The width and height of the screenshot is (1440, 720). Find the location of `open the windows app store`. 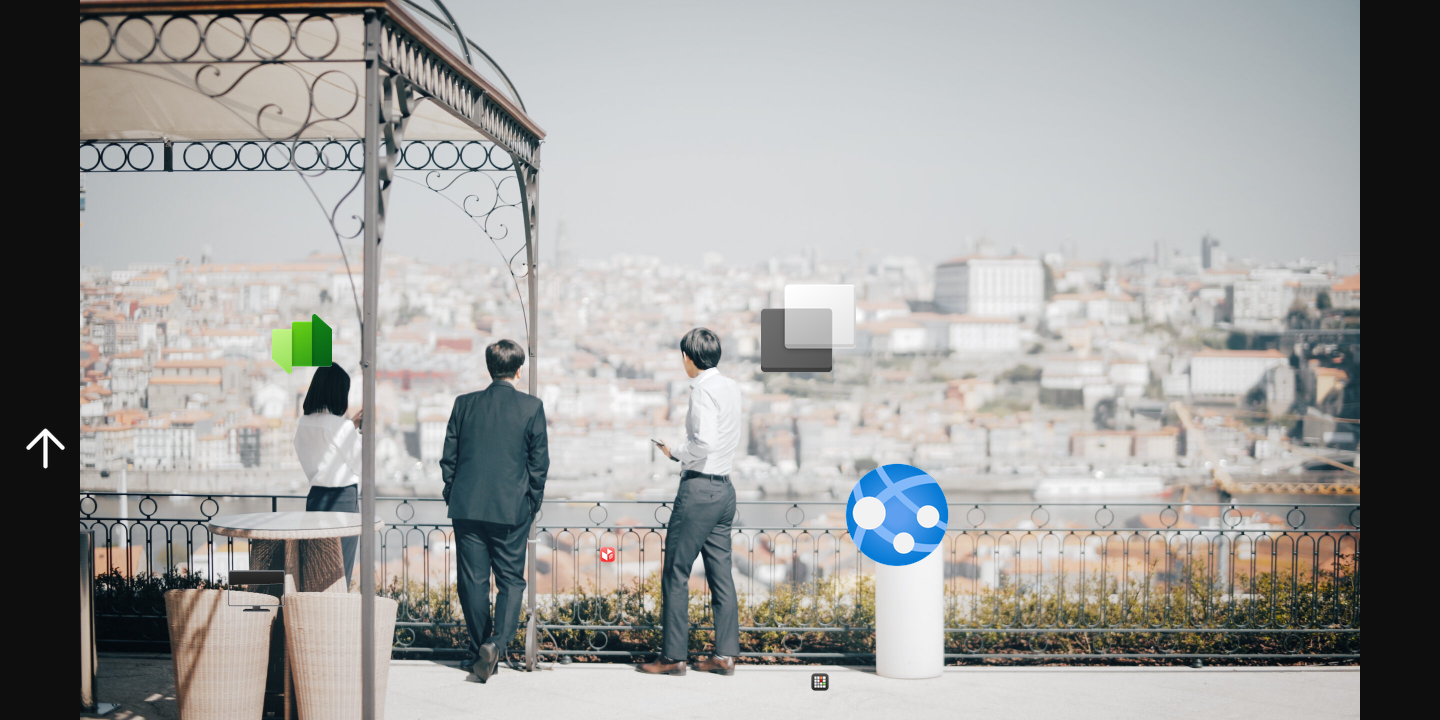

open the windows app store is located at coordinates (897, 515).